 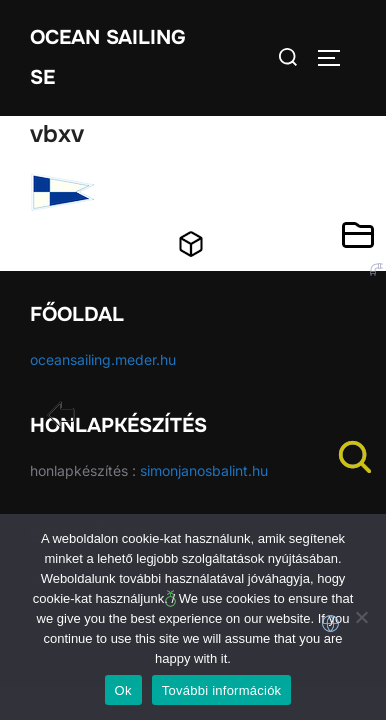 I want to click on switch to global or worldwide view, so click(x=330, y=623).